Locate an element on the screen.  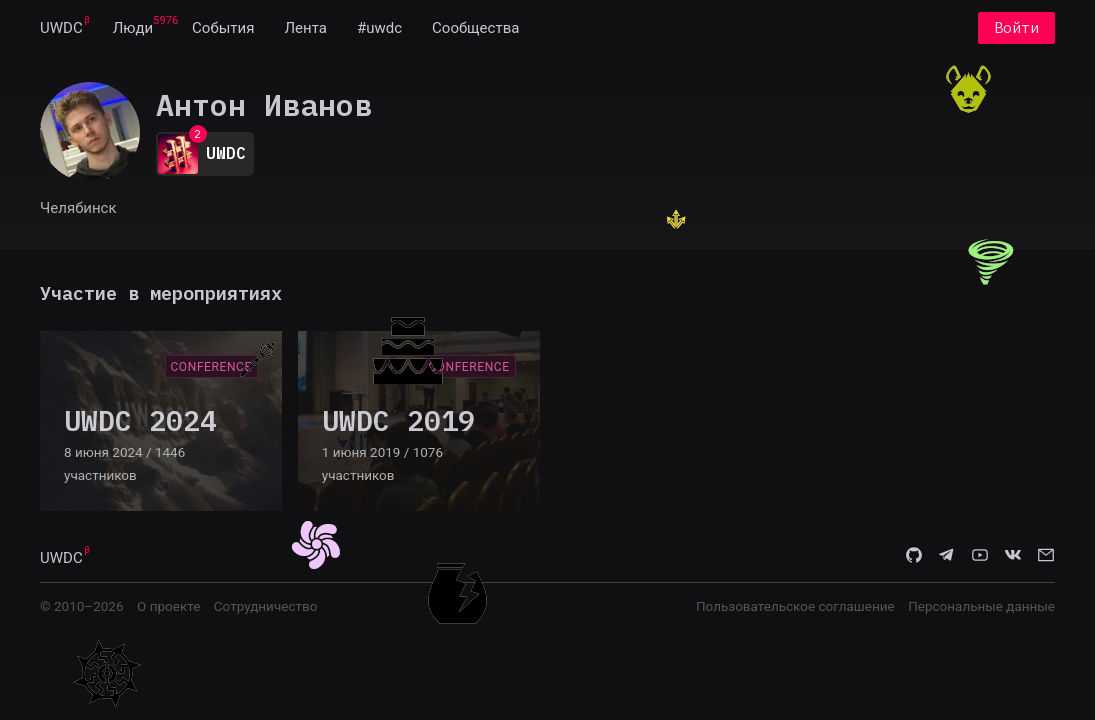
view cake or bakery options is located at coordinates (408, 347).